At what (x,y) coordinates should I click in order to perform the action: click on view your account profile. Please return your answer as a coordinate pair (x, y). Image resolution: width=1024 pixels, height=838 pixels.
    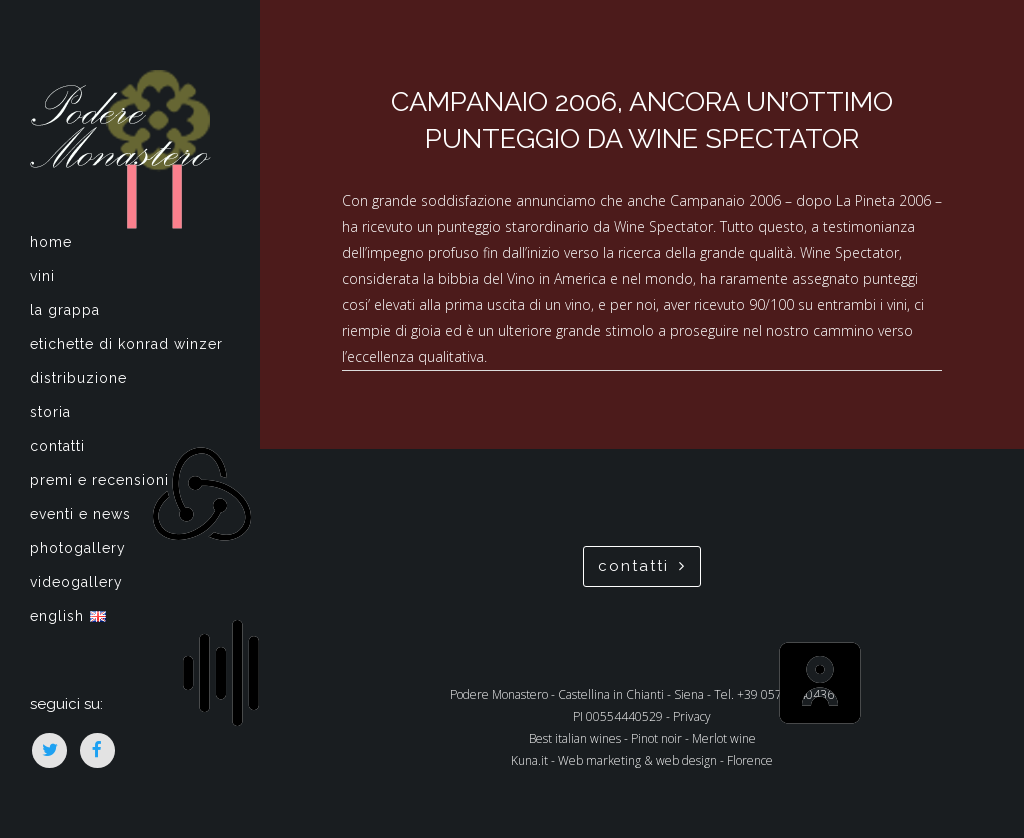
    Looking at the image, I should click on (820, 683).